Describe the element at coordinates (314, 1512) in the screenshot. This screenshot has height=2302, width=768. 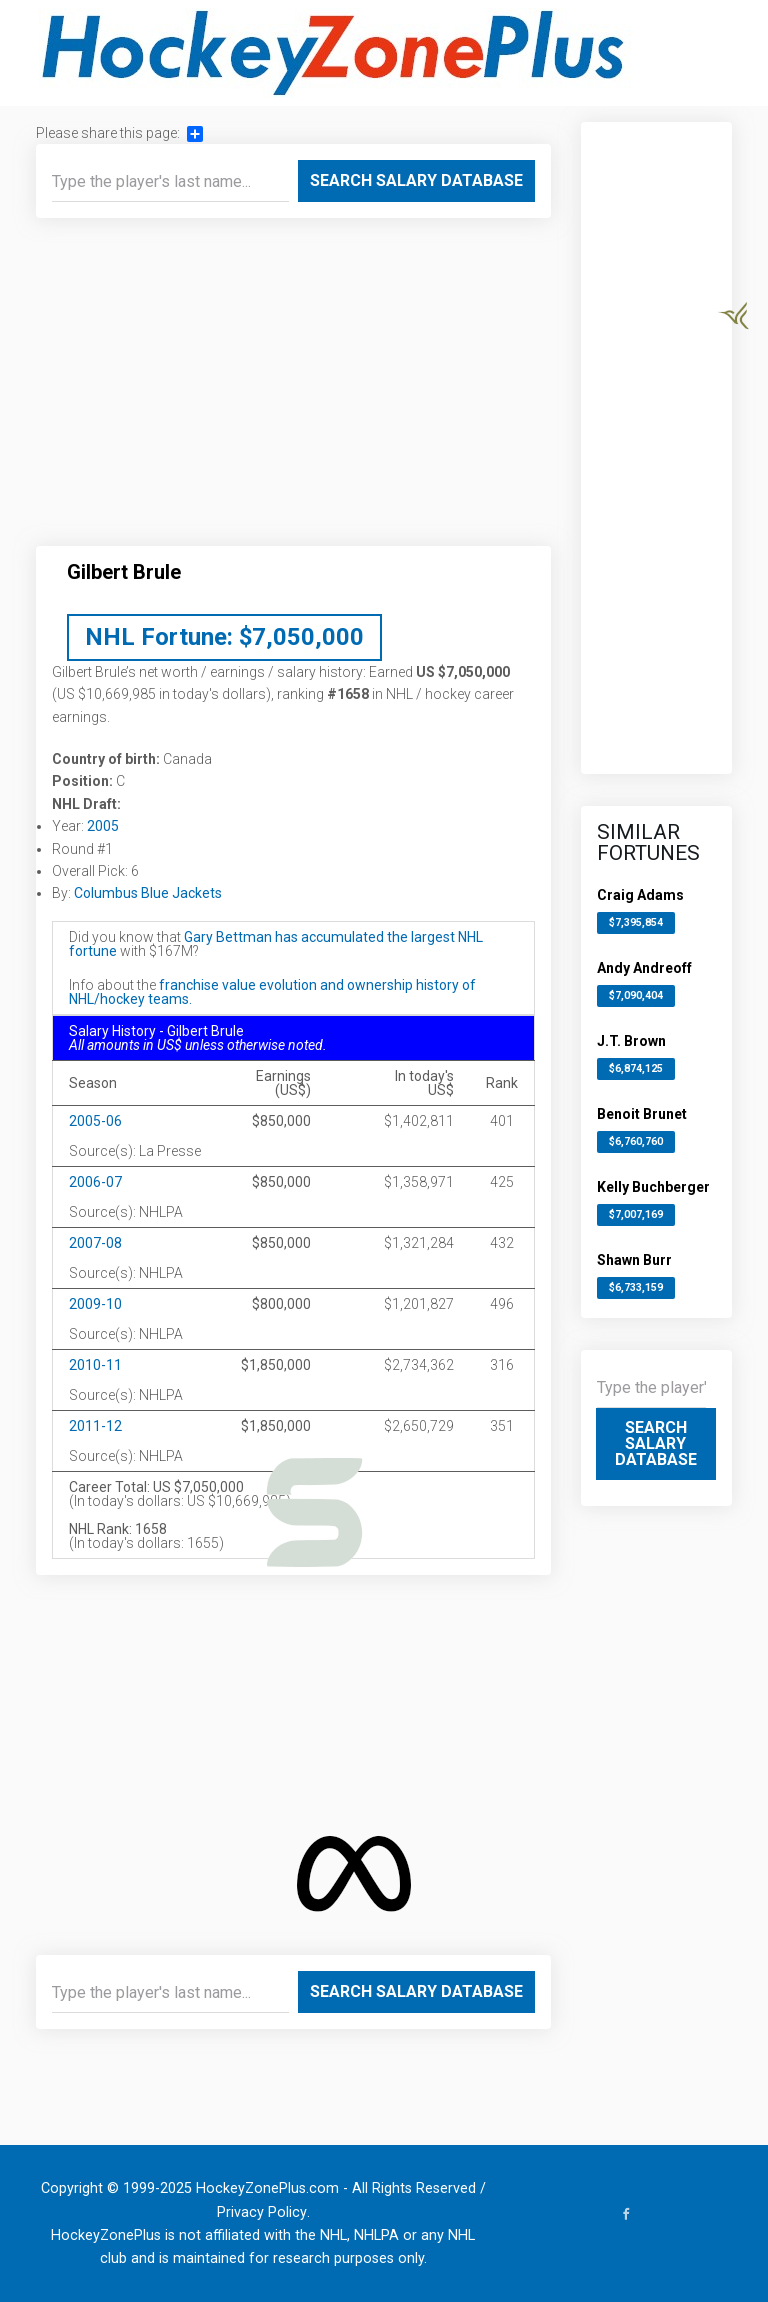
I see `Scrutinizer CI logo` at that location.